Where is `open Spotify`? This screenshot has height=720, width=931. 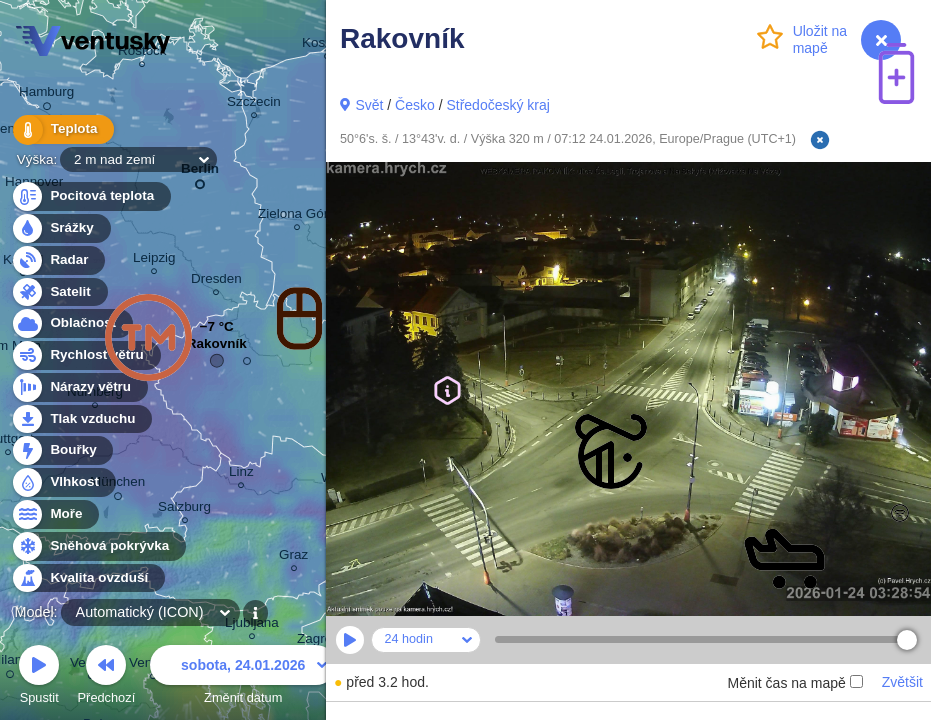 open Spotify is located at coordinates (900, 513).